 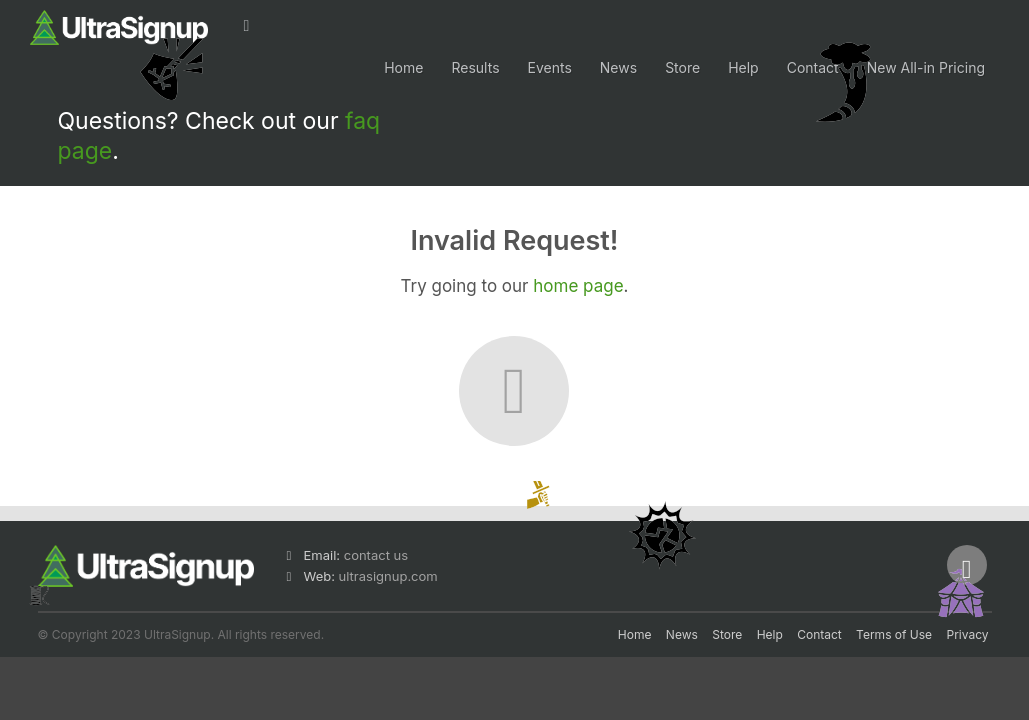 What do you see at coordinates (171, 69) in the screenshot?
I see `indicates damage taken or shield breaking` at bounding box center [171, 69].